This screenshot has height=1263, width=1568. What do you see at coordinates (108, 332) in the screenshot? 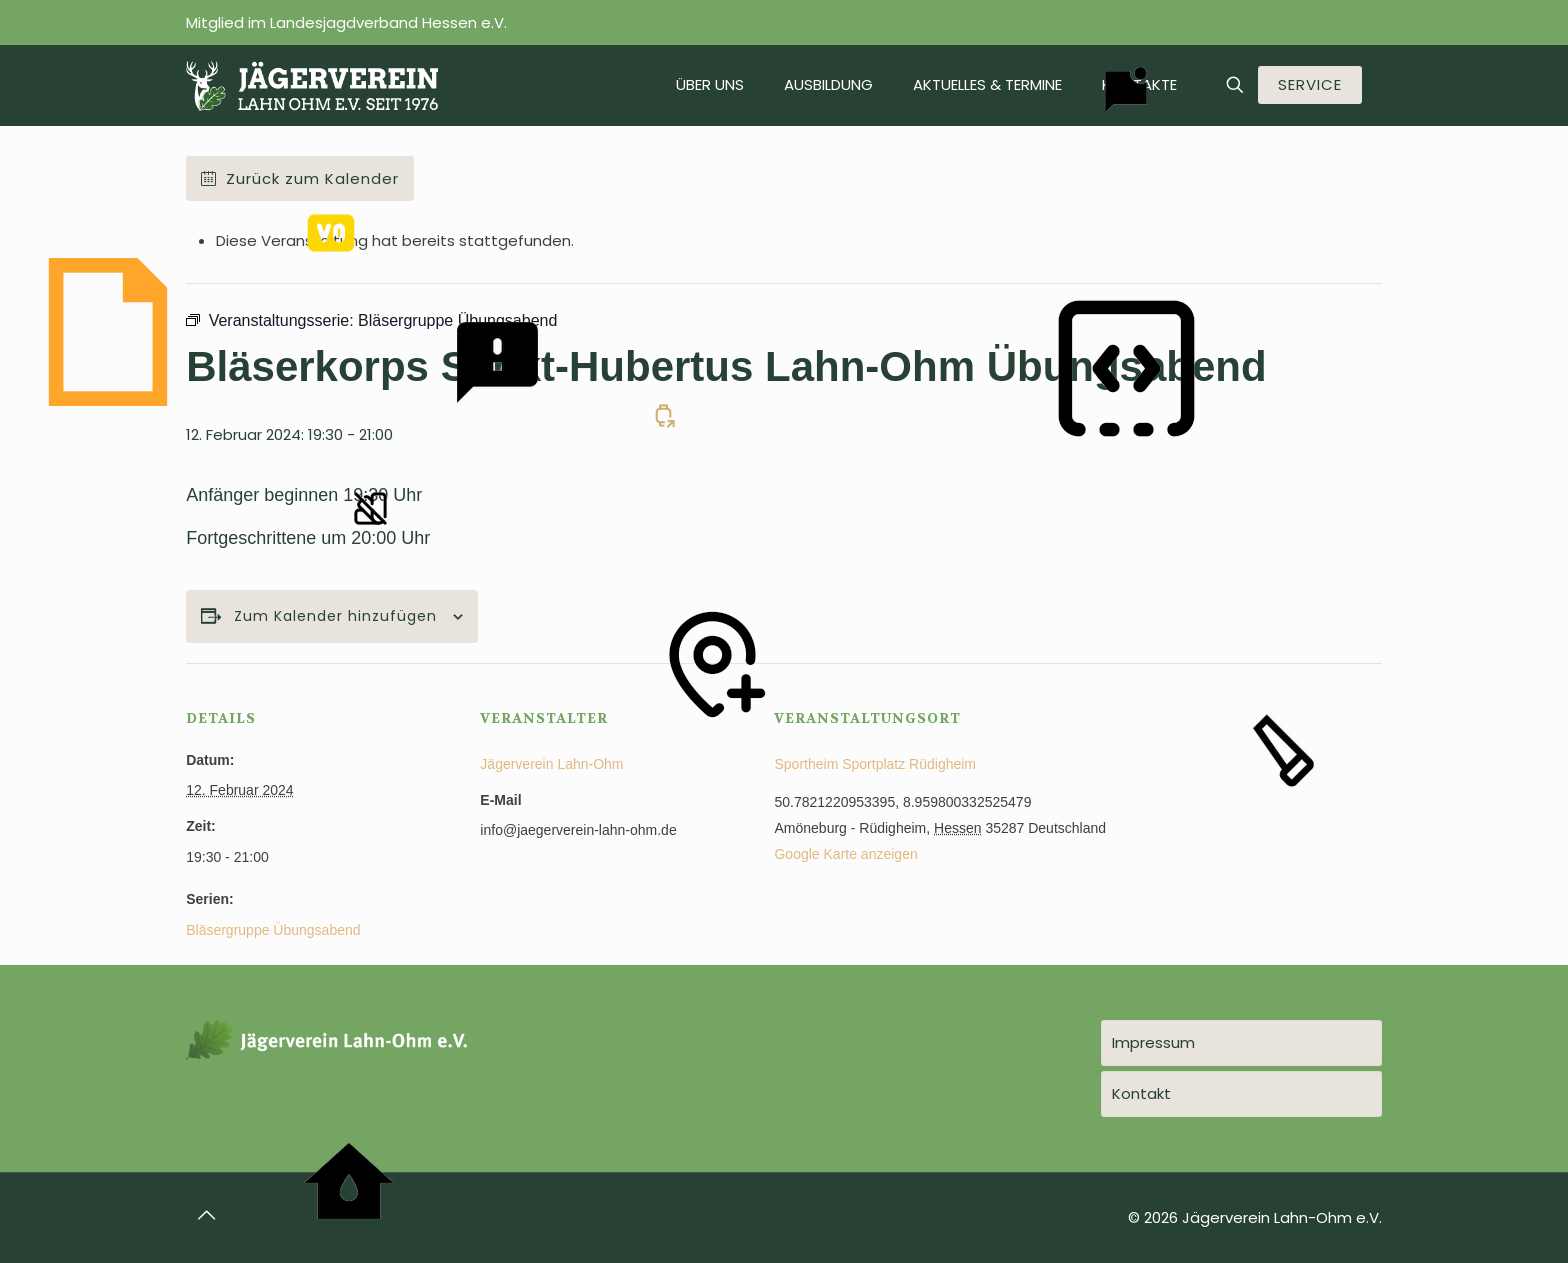
I see `view document or file` at bounding box center [108, 332].